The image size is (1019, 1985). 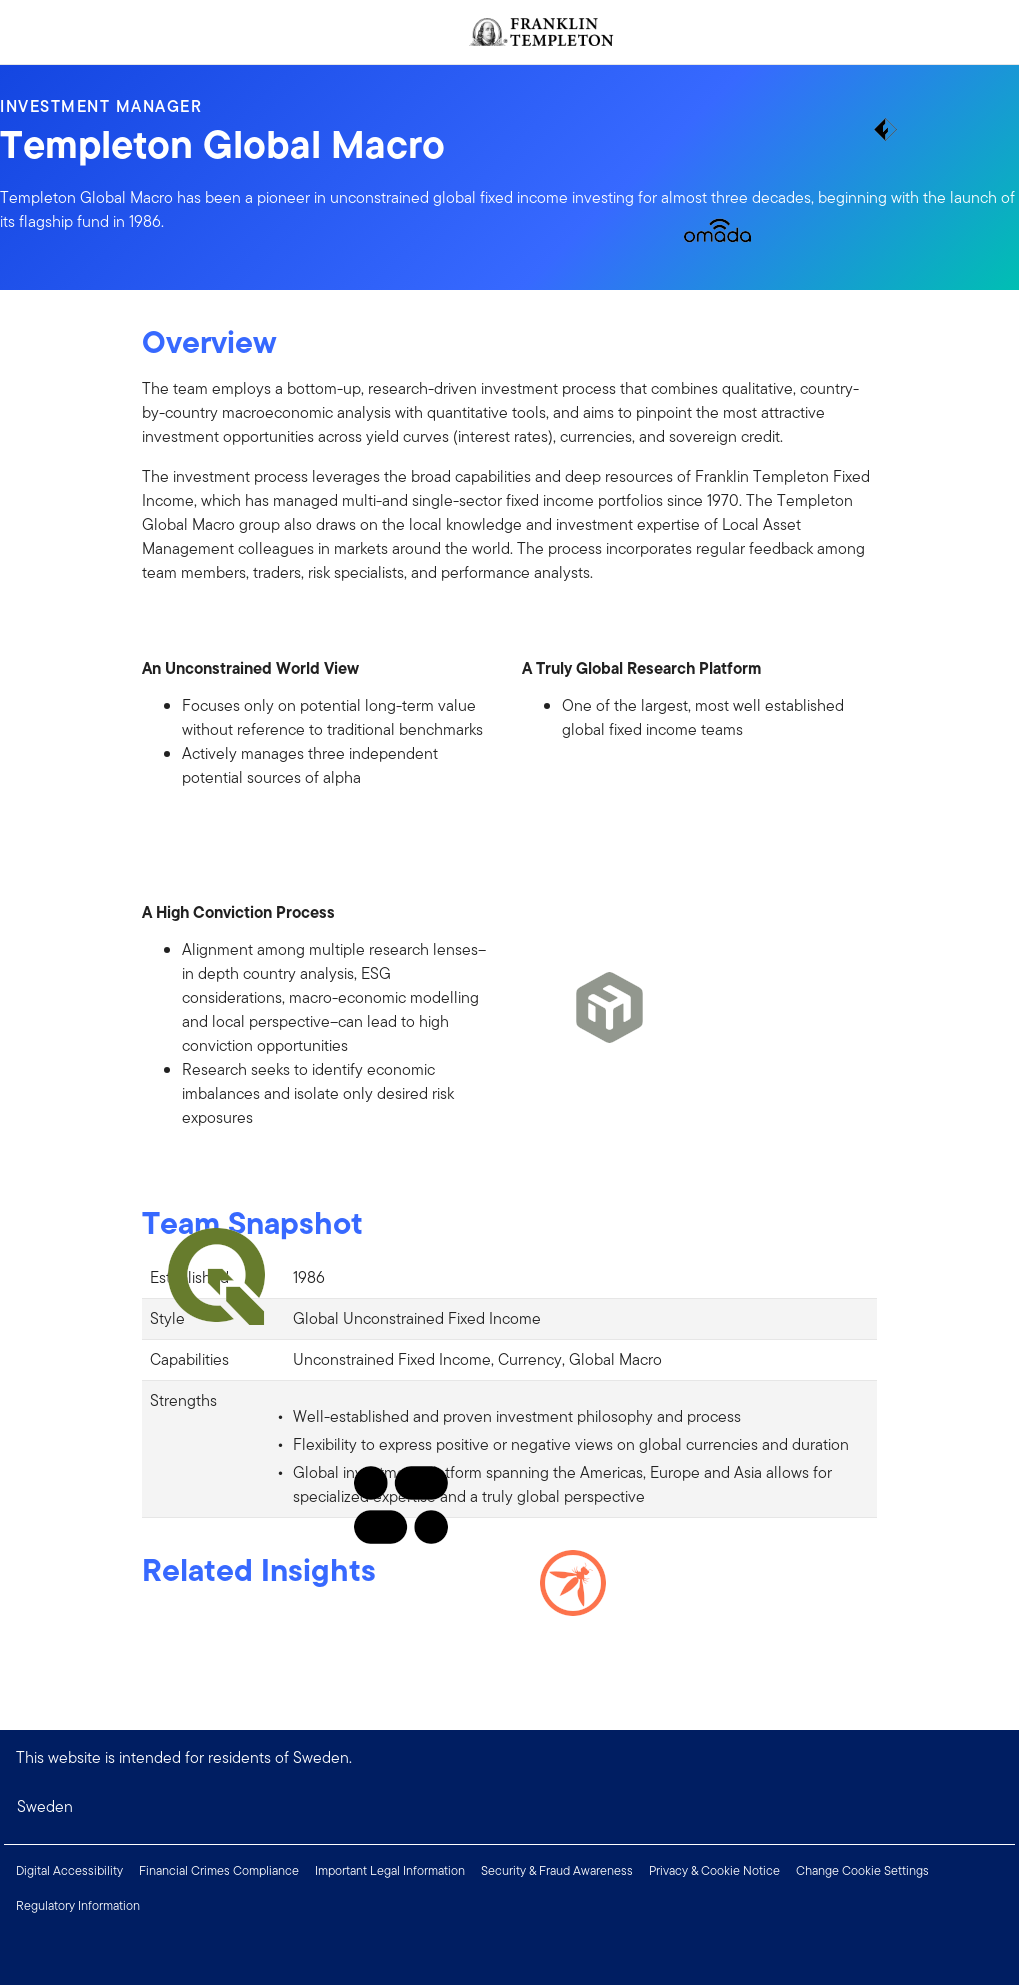 What do you see at coordinates (885, 129) in the screenshot?
I see `flashforge brand logo` at bounding box center [885, 129].